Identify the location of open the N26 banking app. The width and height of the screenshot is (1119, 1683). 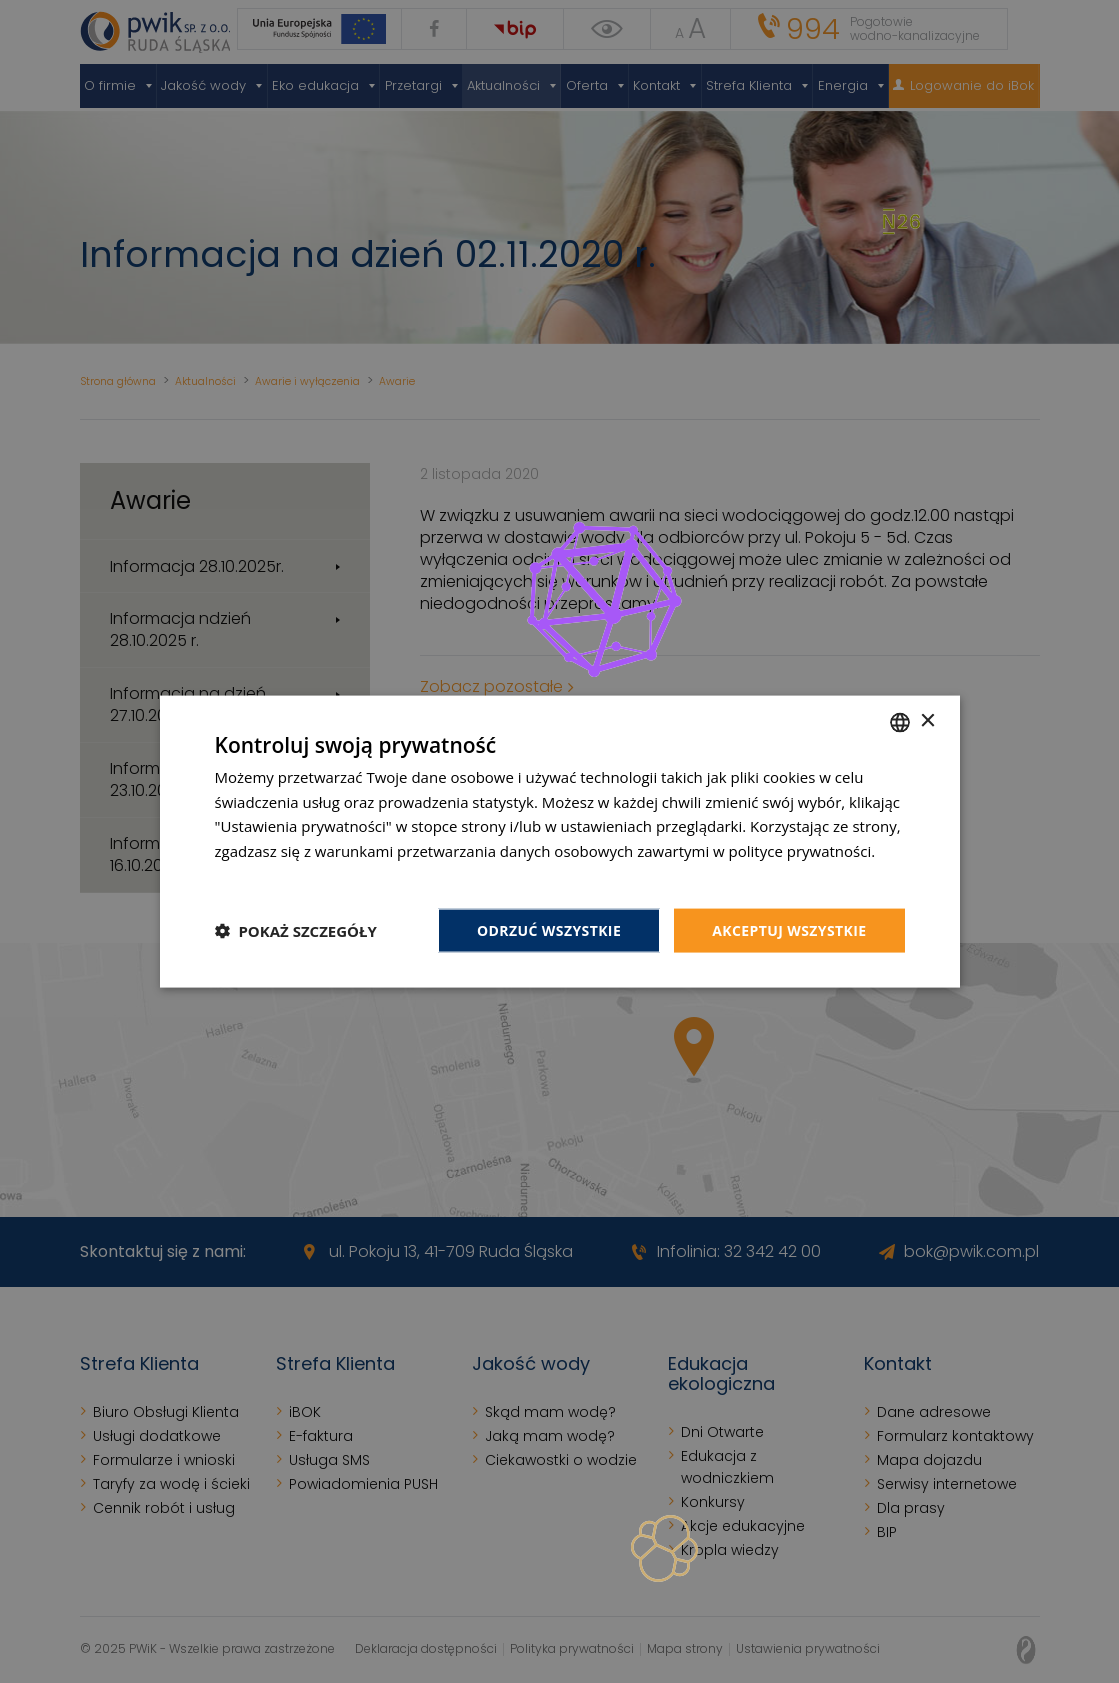
(901, 221).